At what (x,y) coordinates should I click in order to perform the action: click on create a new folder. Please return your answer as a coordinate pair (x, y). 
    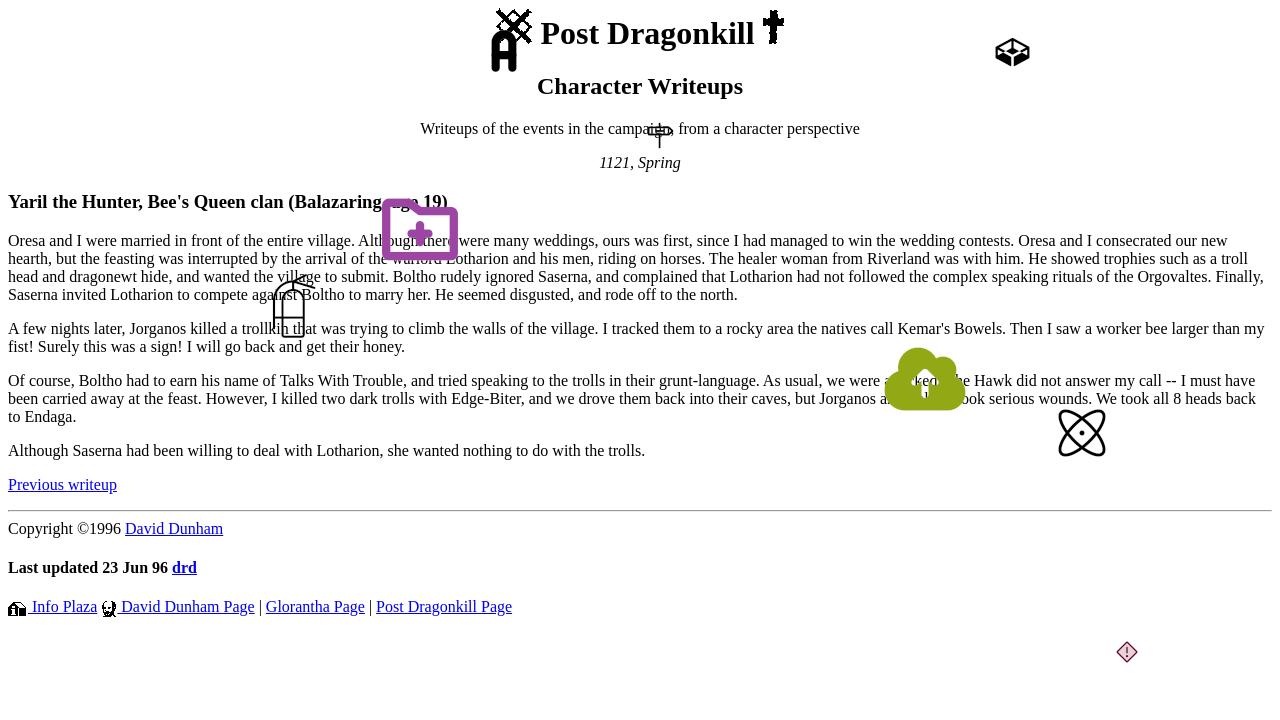
    Looking at the image, I should click on (420, 228).